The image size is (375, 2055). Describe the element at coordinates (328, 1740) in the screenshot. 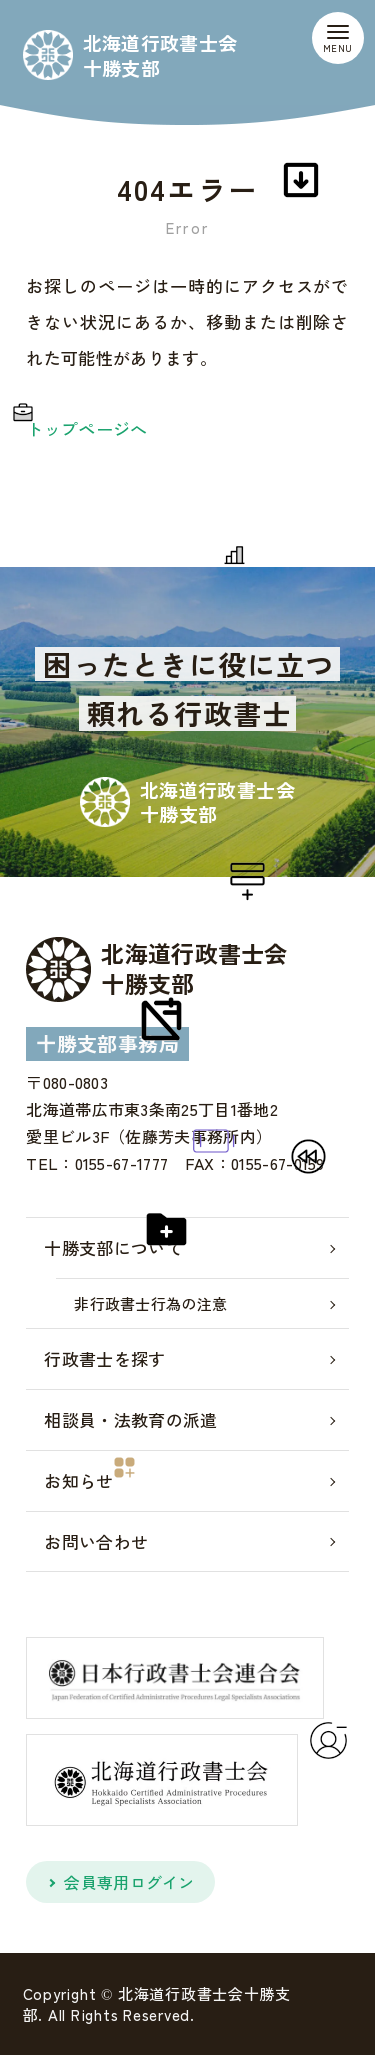

I see `remove a user from your contacts` at that location.